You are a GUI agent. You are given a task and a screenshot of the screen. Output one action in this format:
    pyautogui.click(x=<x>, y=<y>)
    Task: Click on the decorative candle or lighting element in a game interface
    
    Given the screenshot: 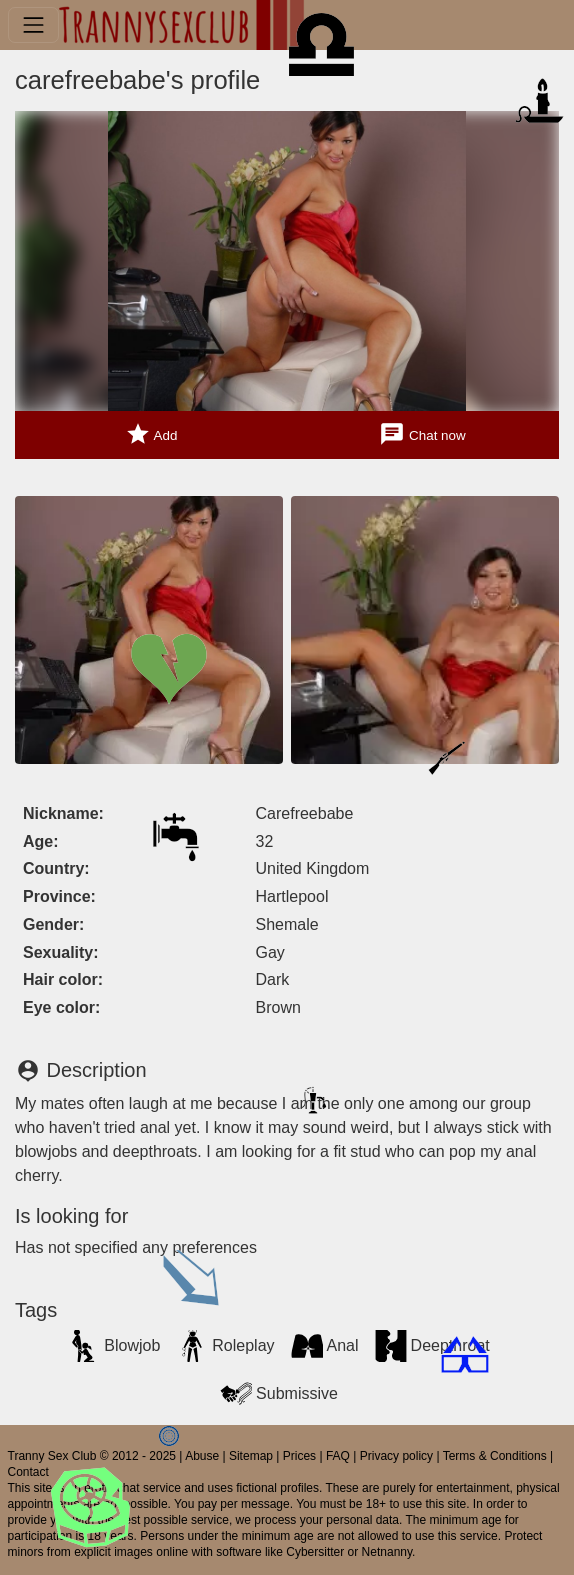 What is the action you would take?
    pyautogui.click(x=539, y=103)
    